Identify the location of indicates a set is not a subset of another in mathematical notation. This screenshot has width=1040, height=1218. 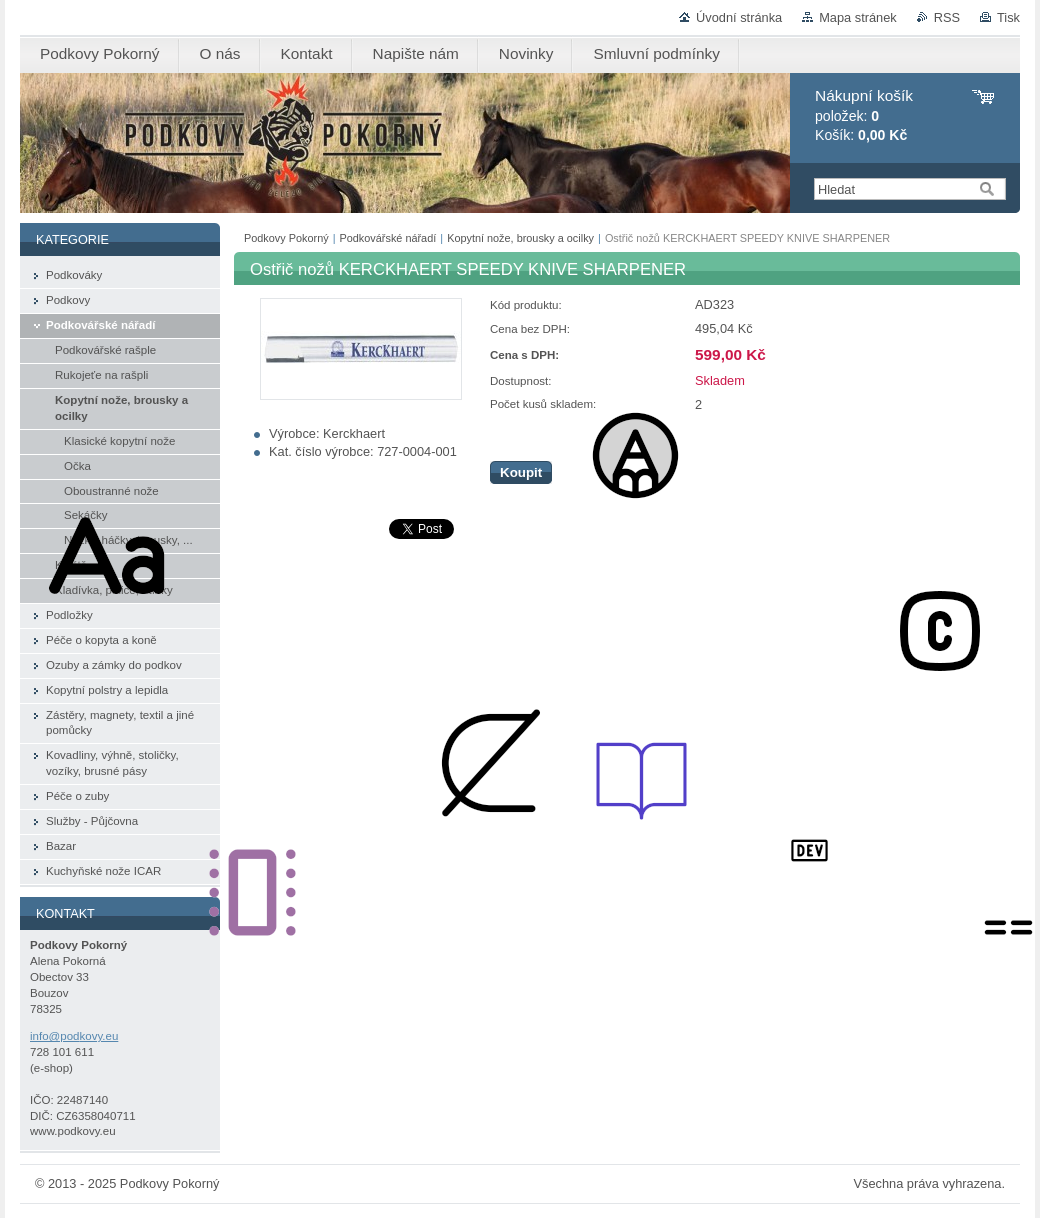
(491, 763).